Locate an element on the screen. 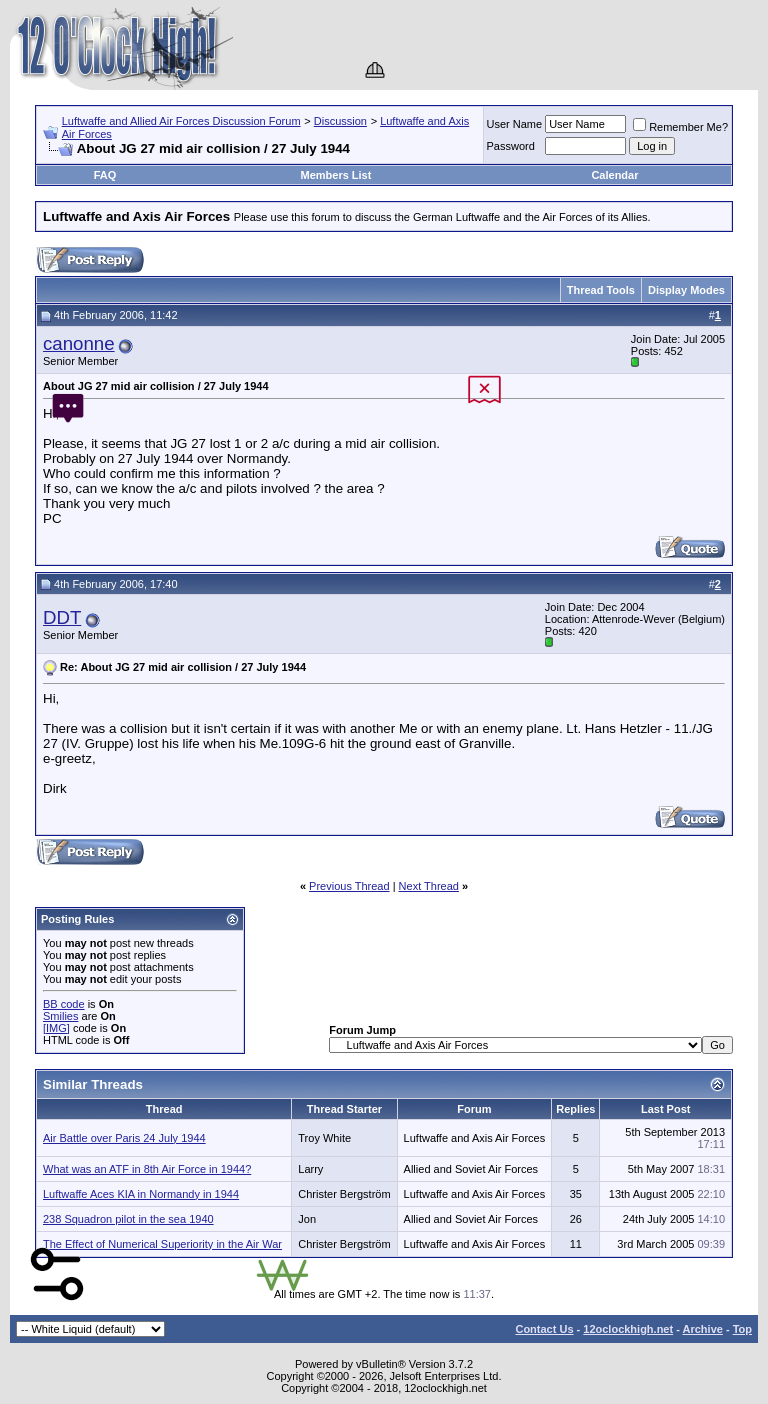 Image resolution: width=768 pixels, height=1404 pixels. indicates south korean won currency is located at coordinates (282, 1273).